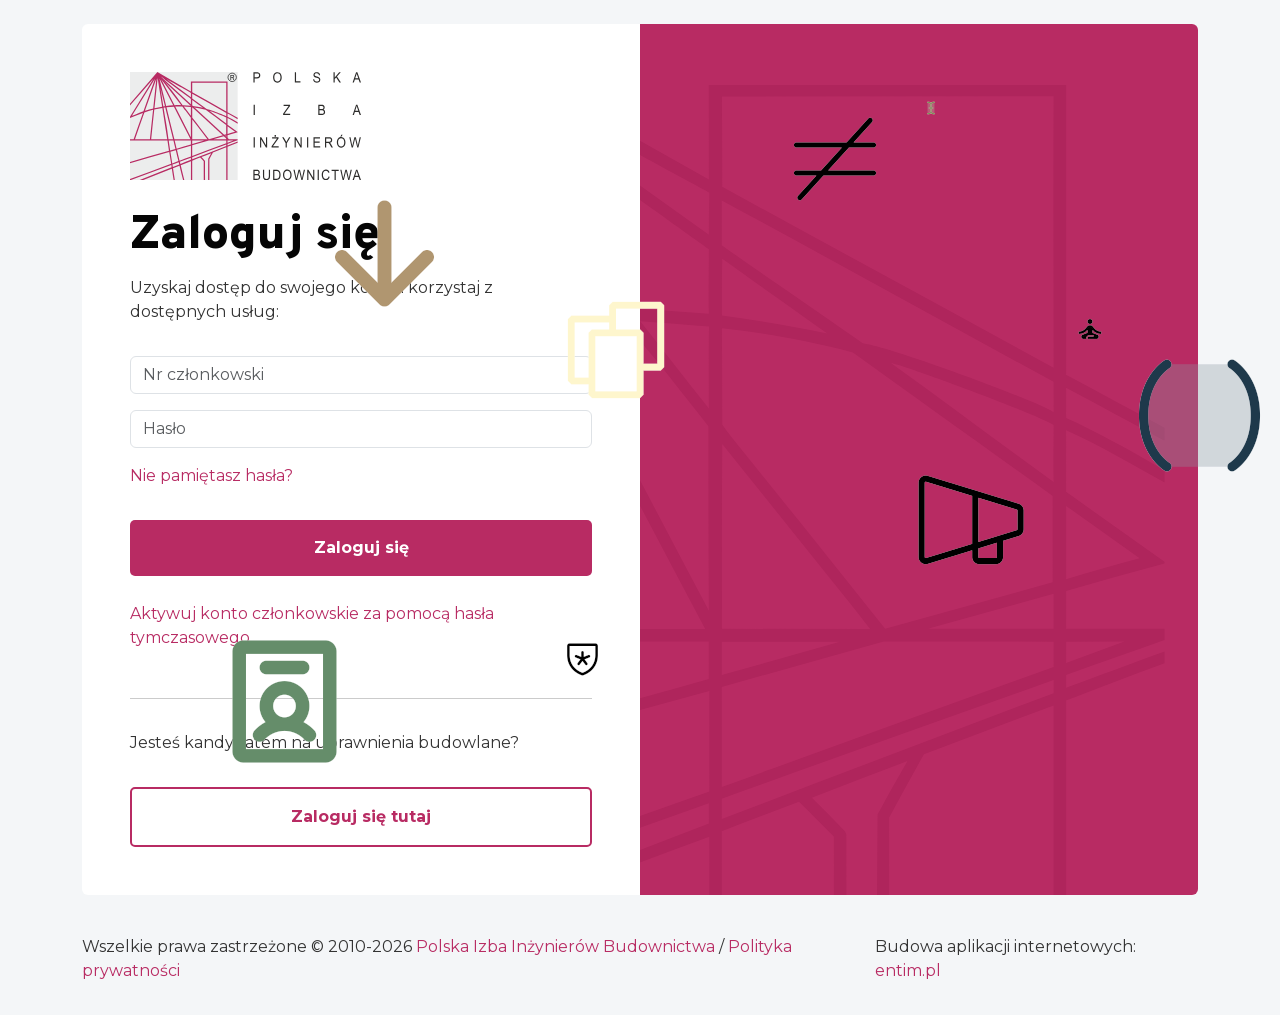 Image resolution: width=1280 pixels, height=1015 pixels. Describe the element at coordinates (835, 159) in the screenshot. I see `indicates values are not equal or mismatched` at that location.